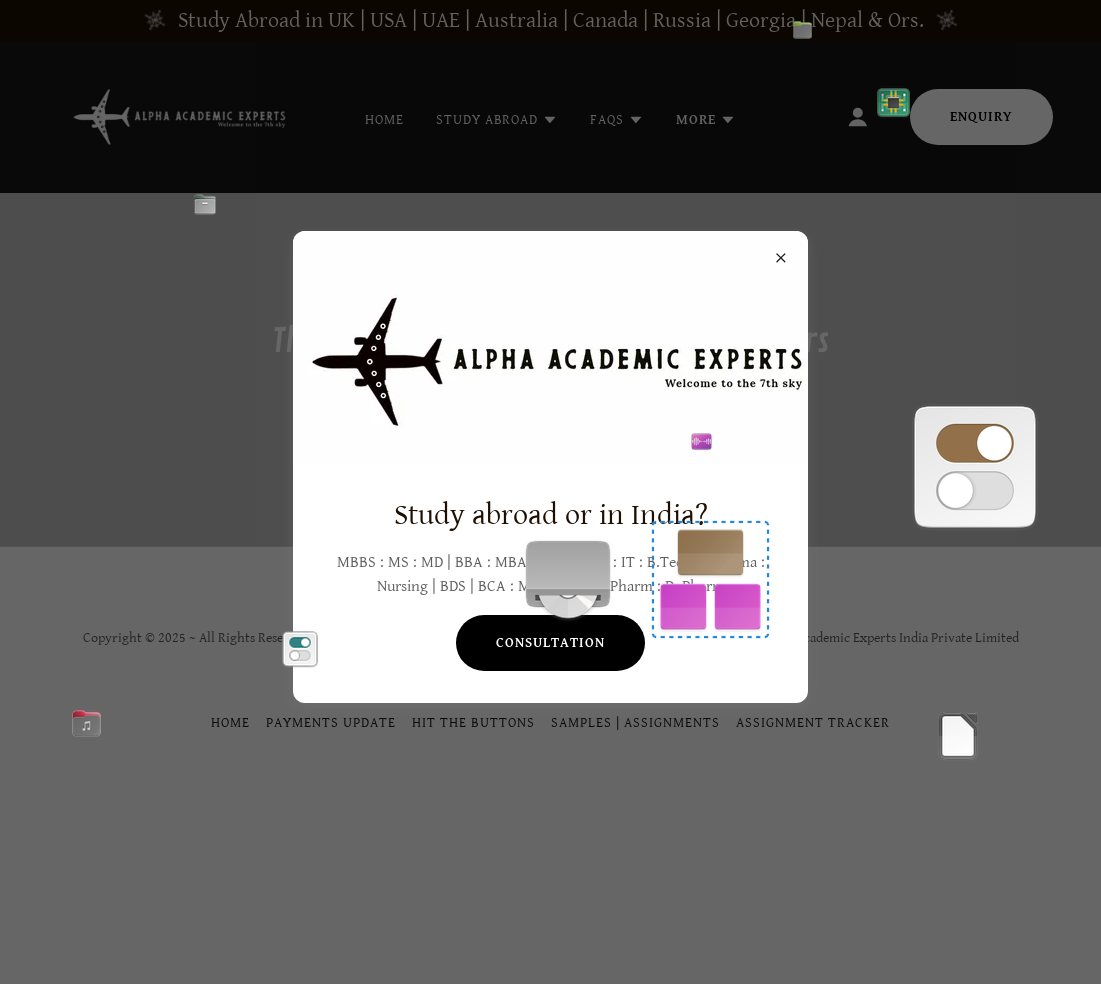  Describe the element at coordinates (710, 579) in the screenshot. I see `select all items in the current view` at that location.